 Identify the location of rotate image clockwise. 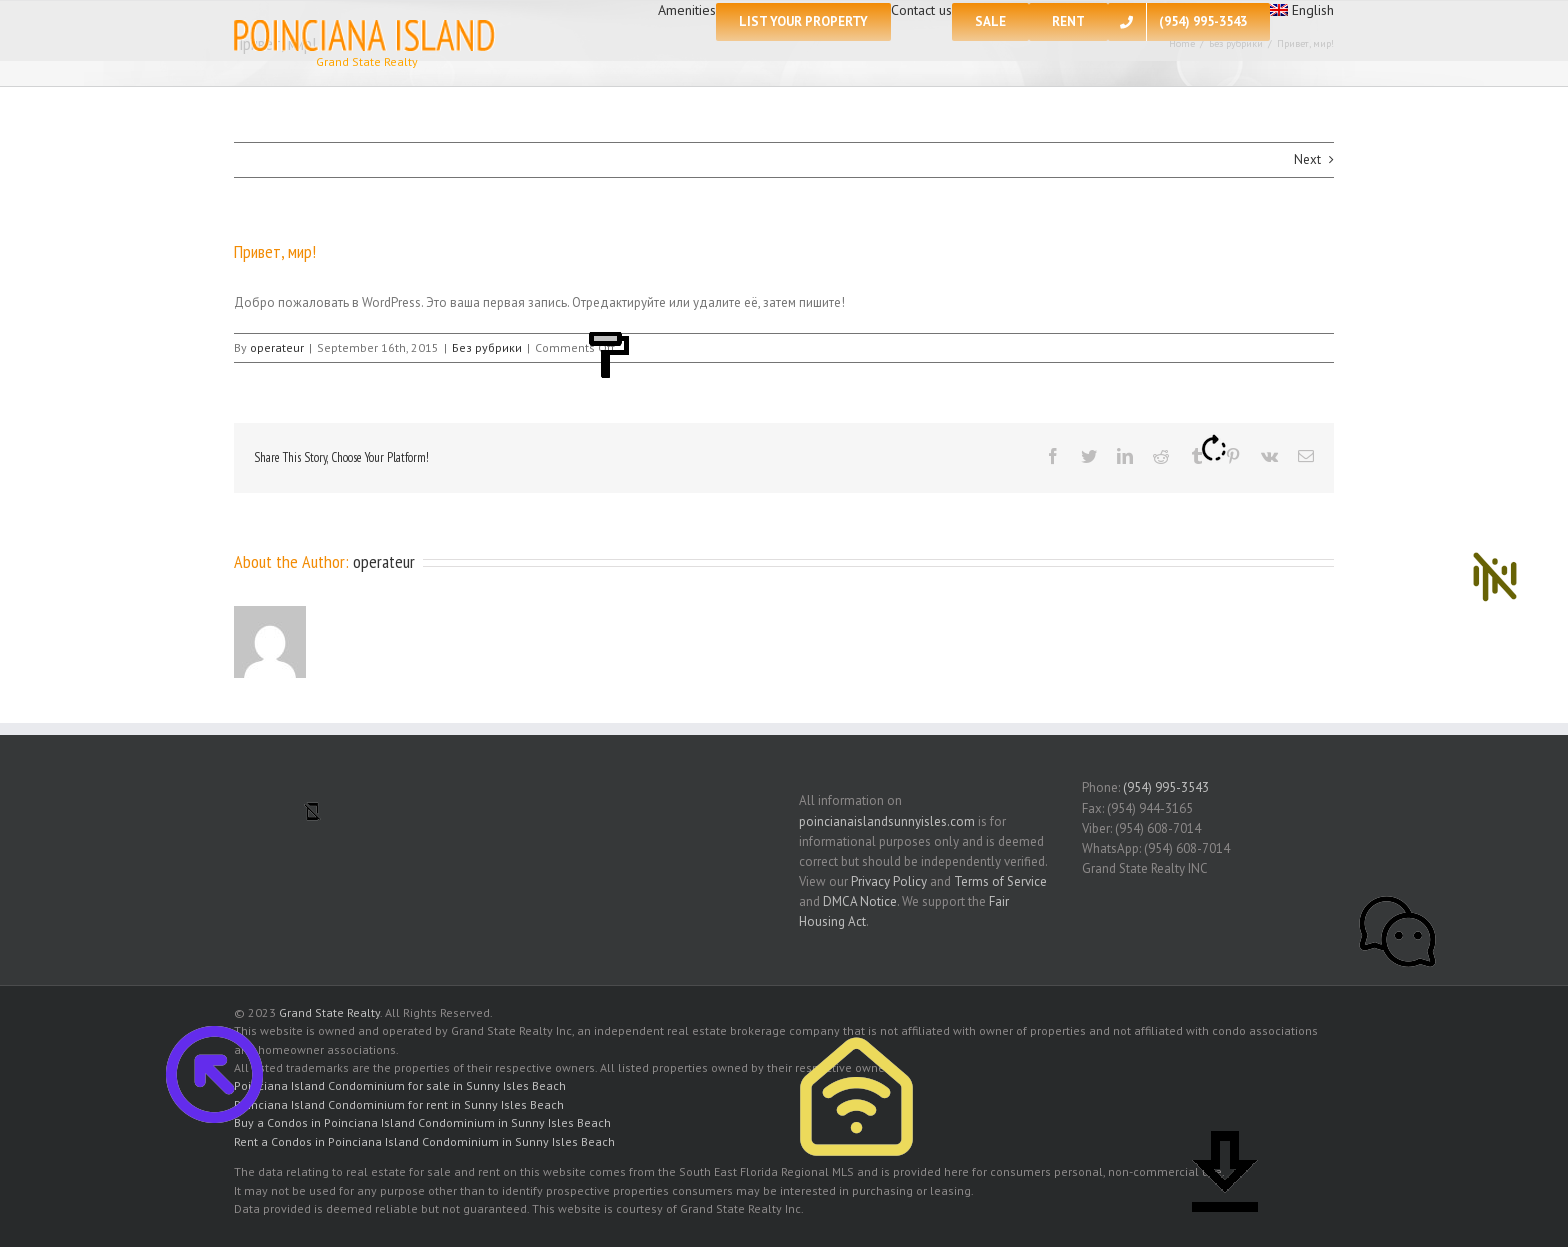
(1214, 449).